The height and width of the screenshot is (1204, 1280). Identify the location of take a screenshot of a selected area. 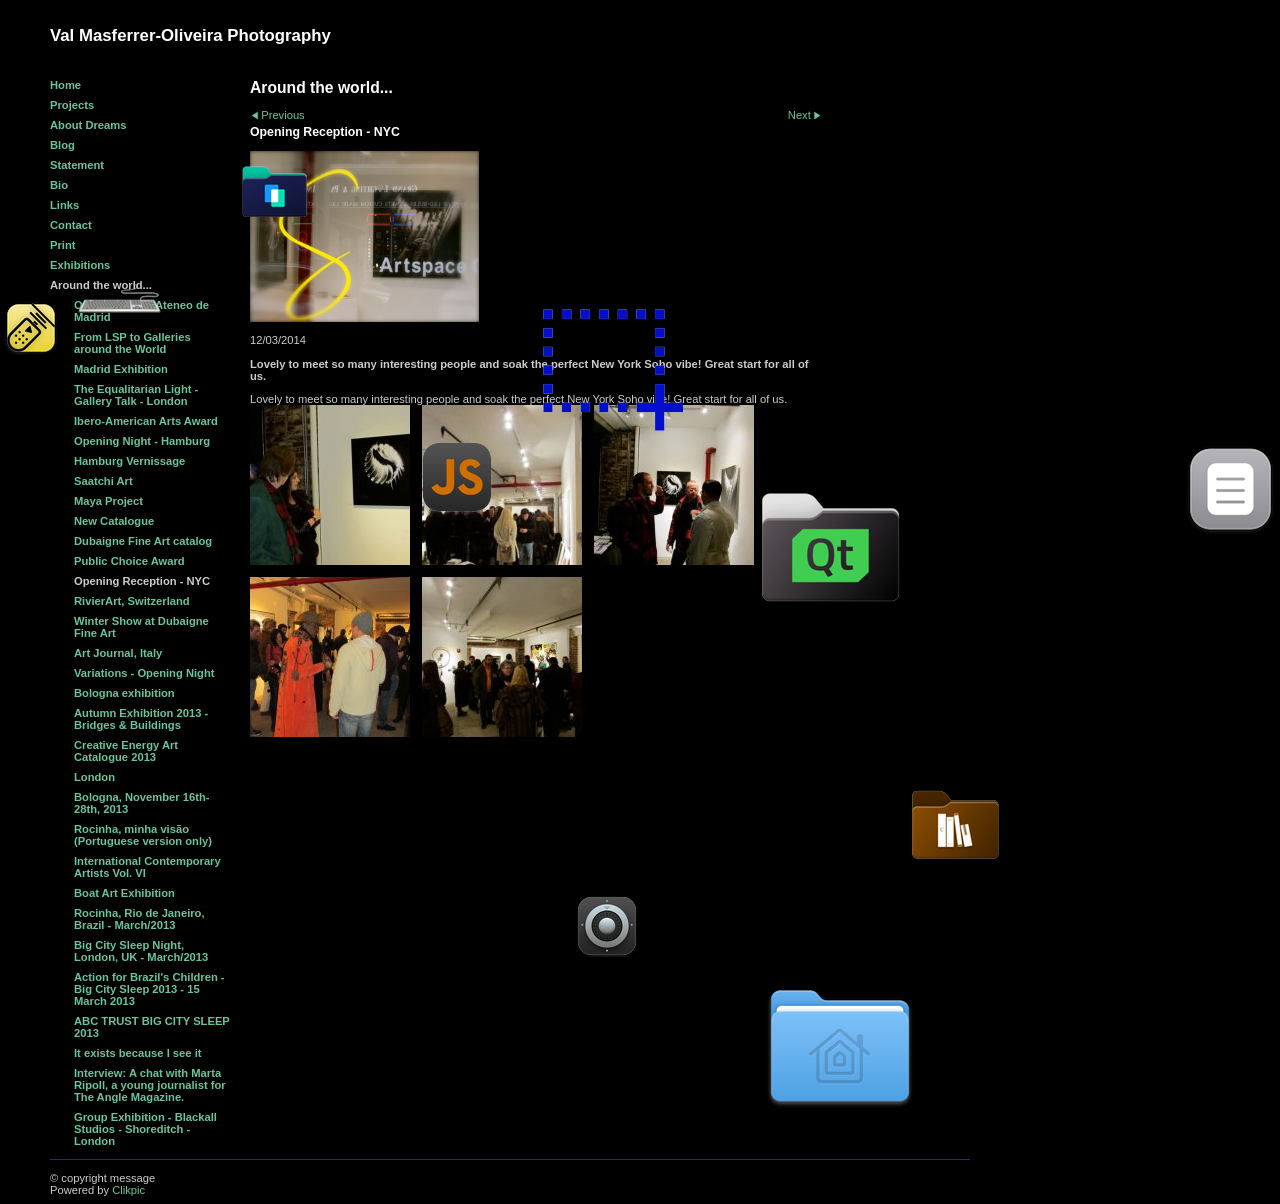
(608, 365).